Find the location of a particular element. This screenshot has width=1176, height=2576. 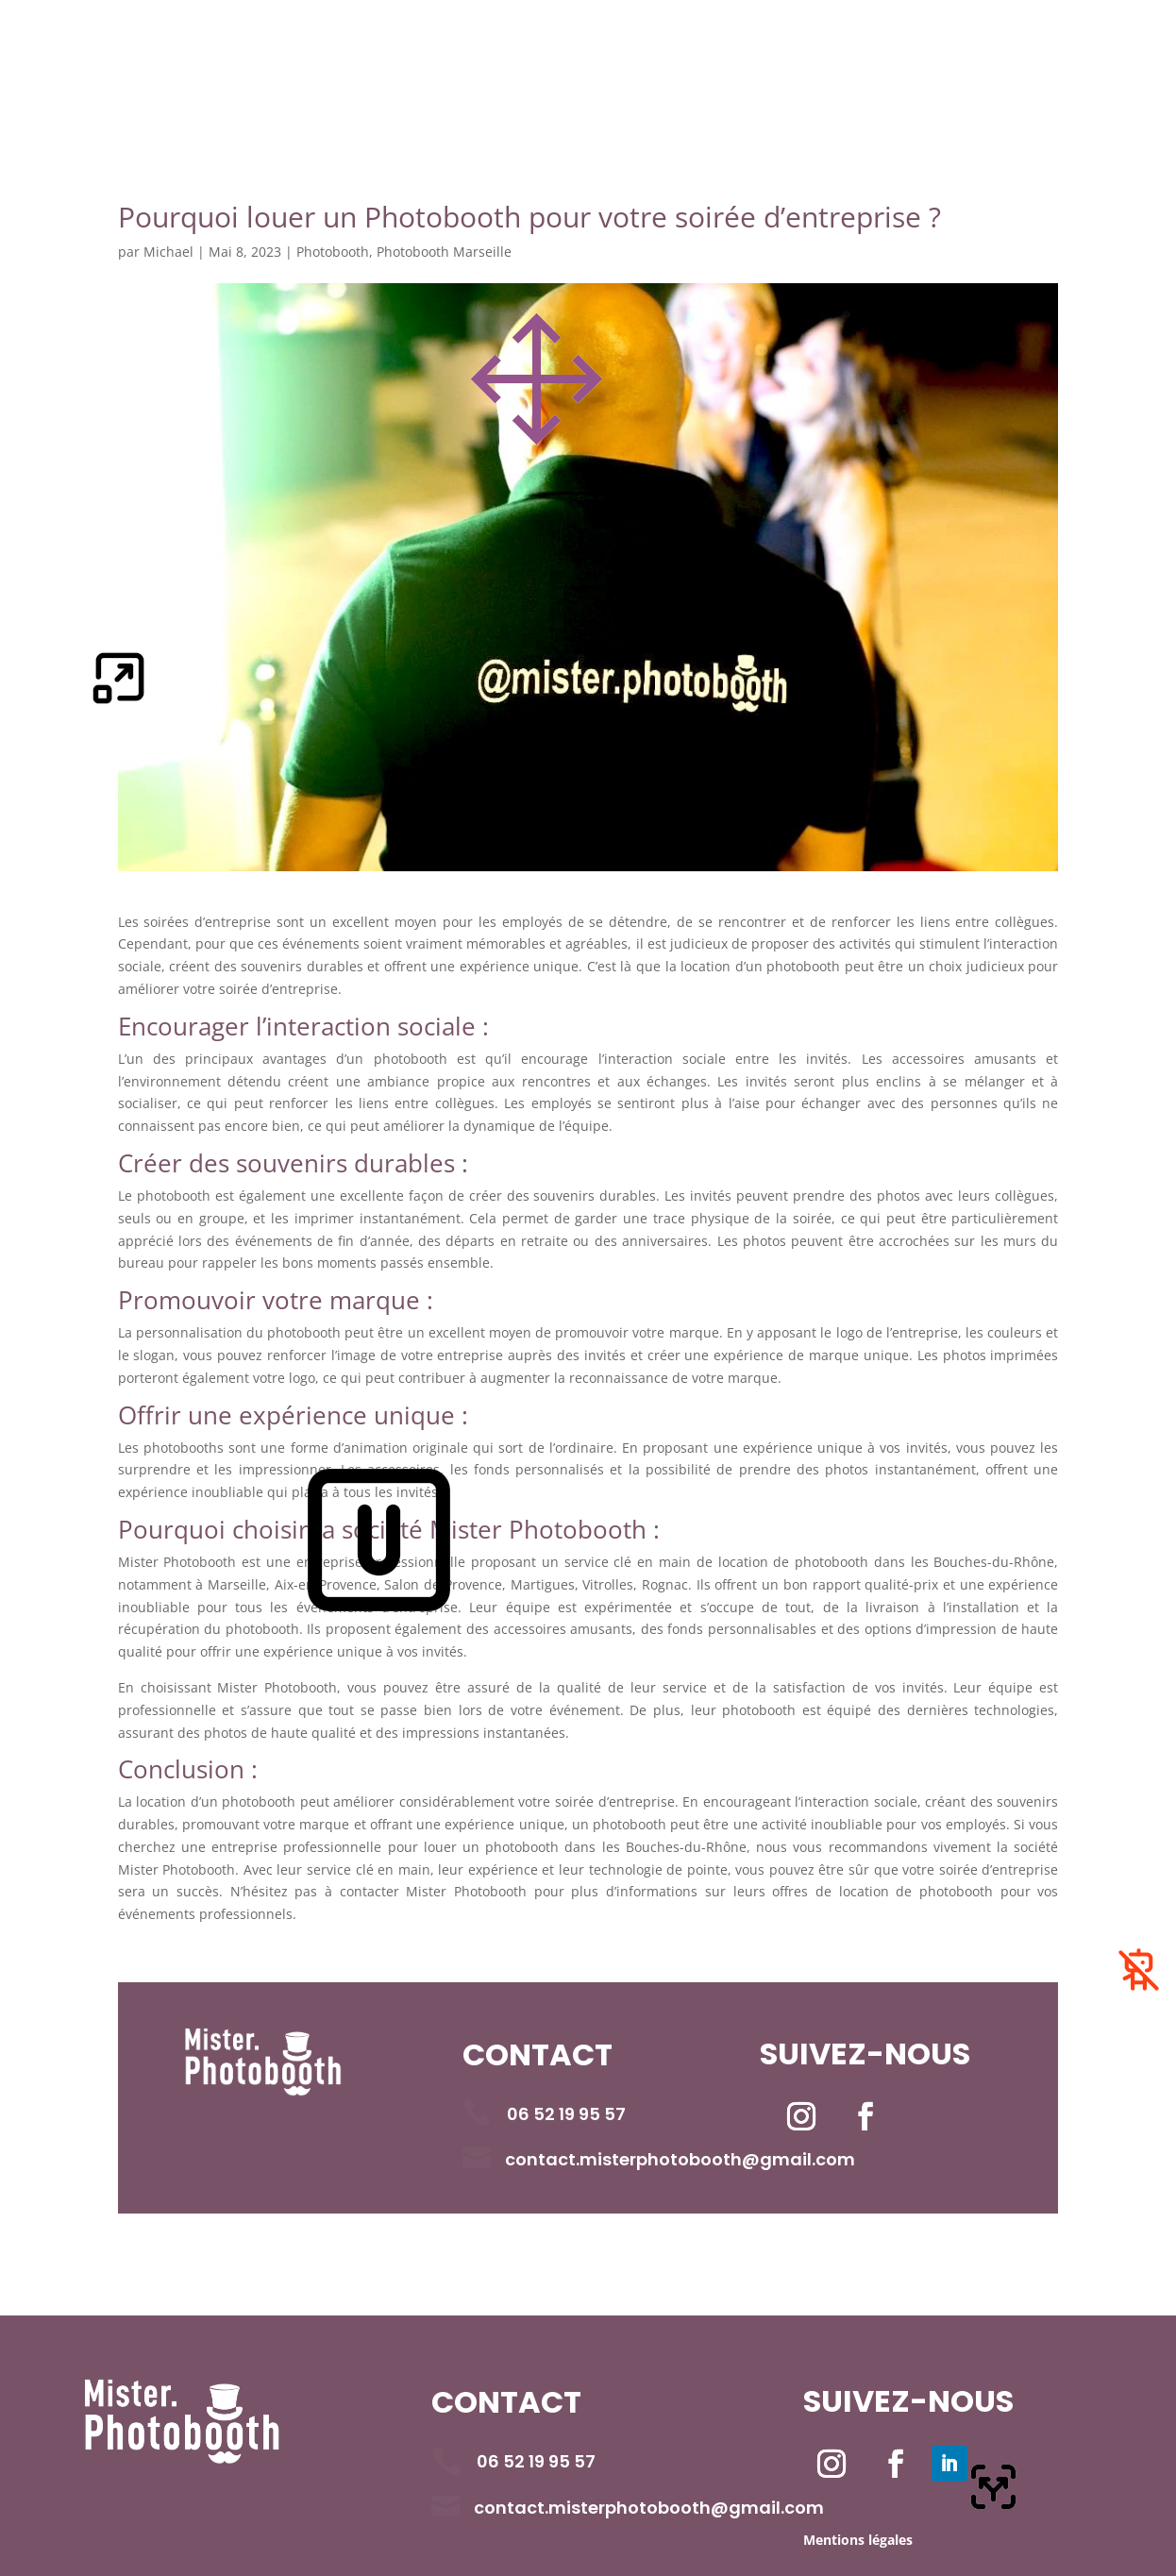

disable bot or automated features is located at coordinates (1138, 1970).